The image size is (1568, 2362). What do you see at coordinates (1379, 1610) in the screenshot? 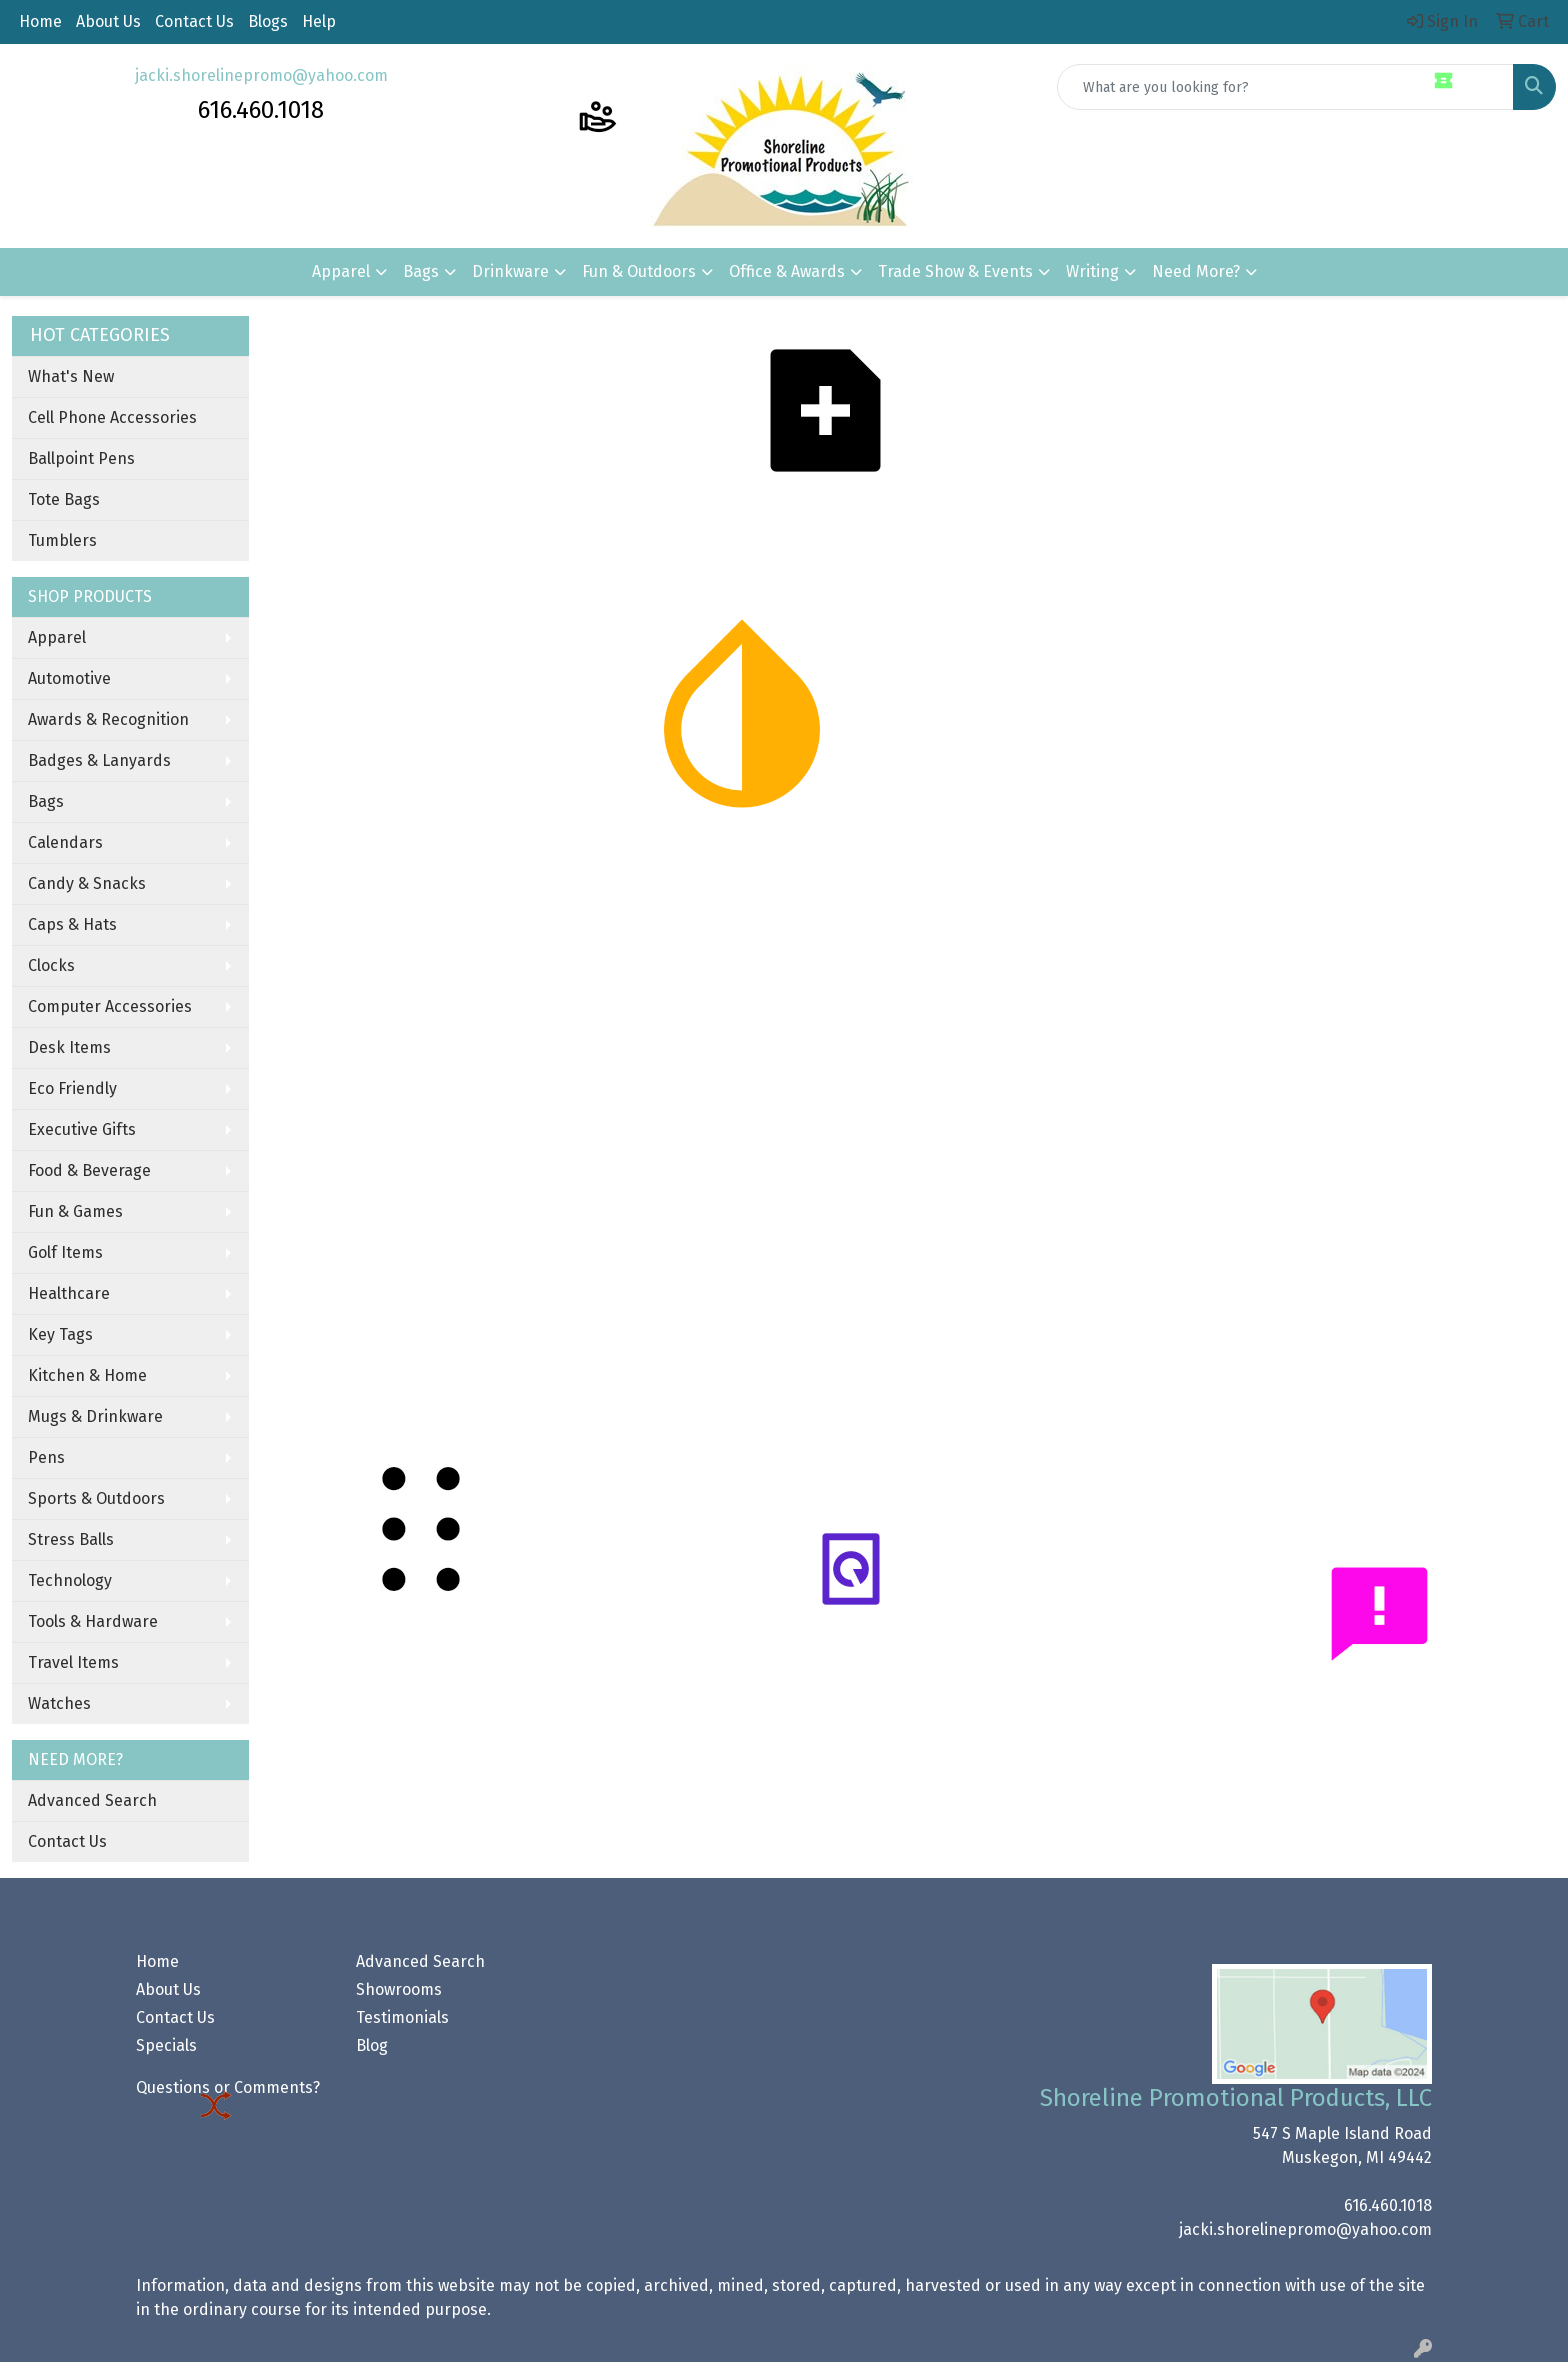
I see `submit feedback or report an issue` at bounding box center [1379, 1610].